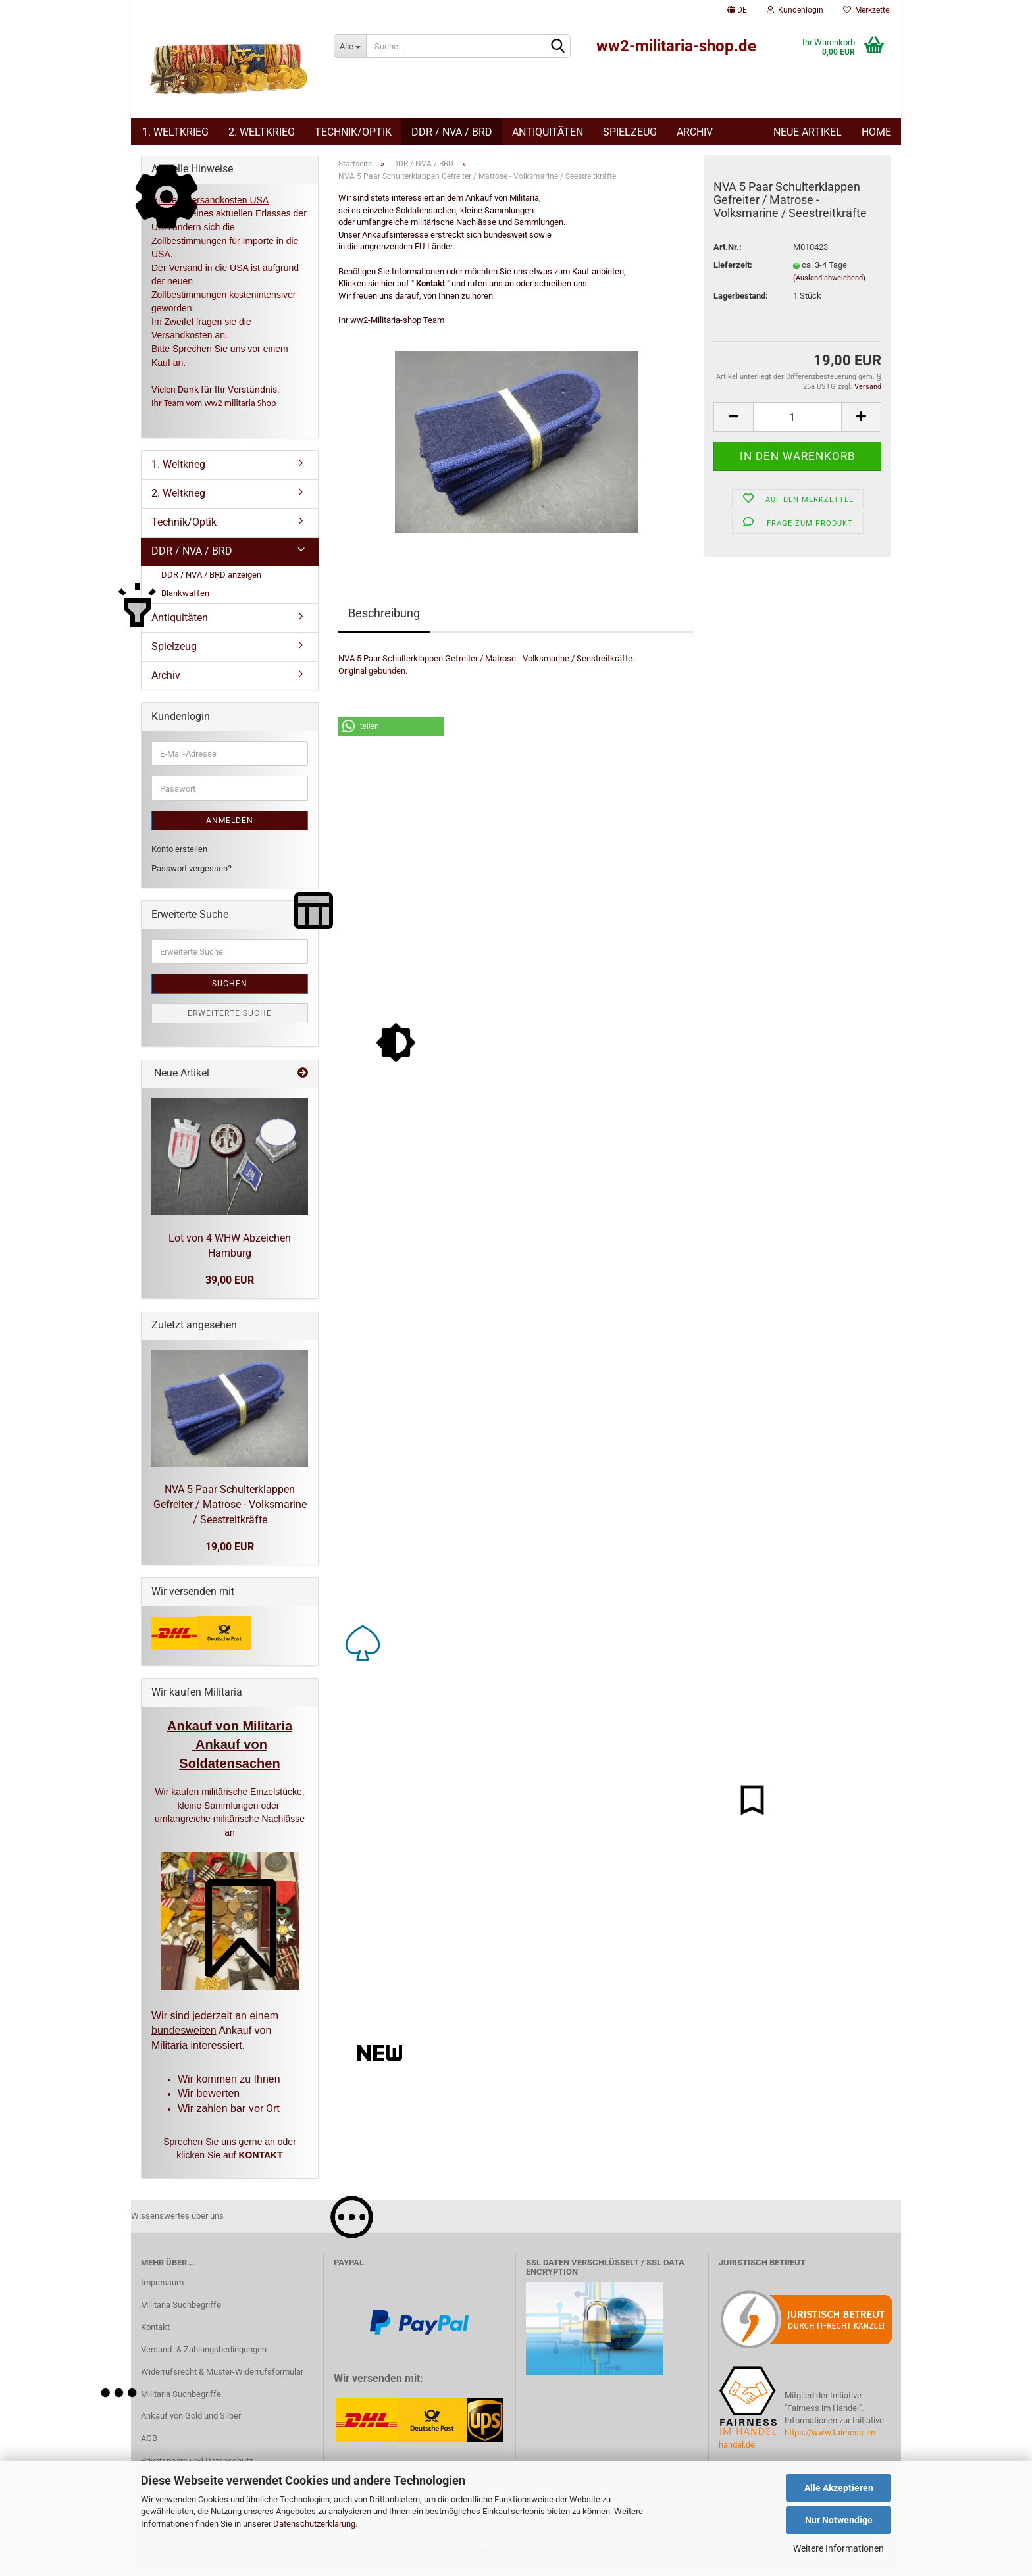 The height and width of the screenshot is (2576, 1032). I want to click on view more options or actions, so click(351, 2217).